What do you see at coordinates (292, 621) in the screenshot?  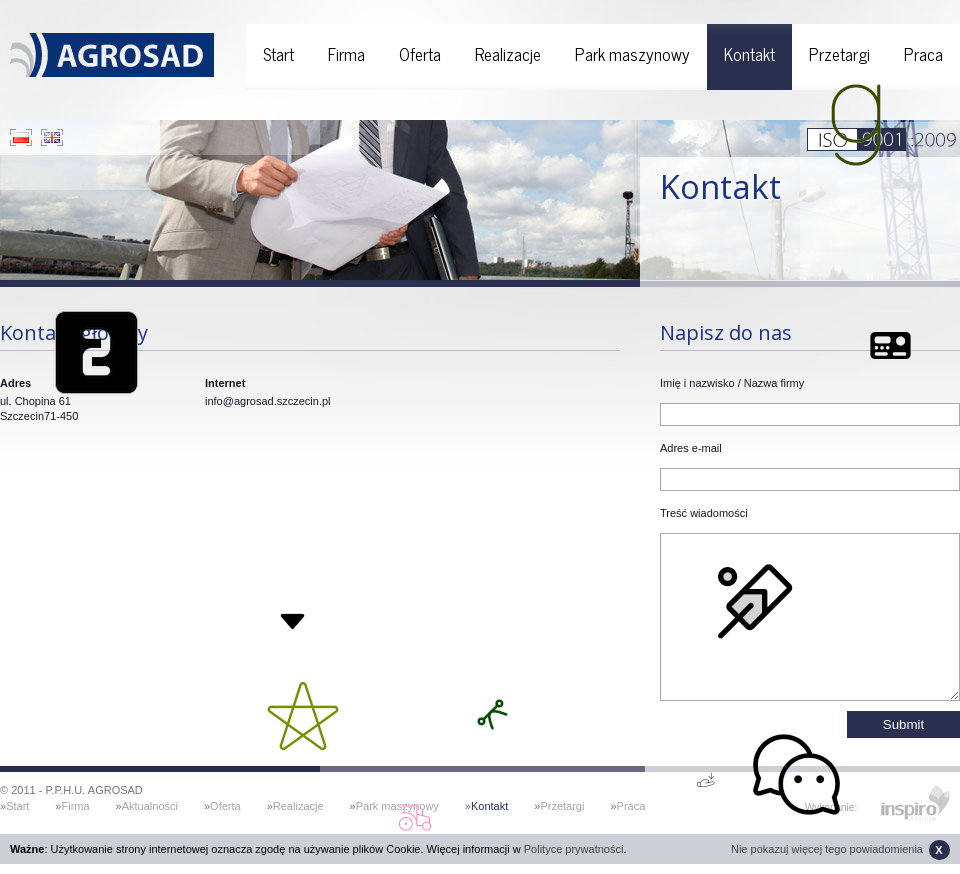 I see `expand a dropdown menu` at bounding box center [292, 621].